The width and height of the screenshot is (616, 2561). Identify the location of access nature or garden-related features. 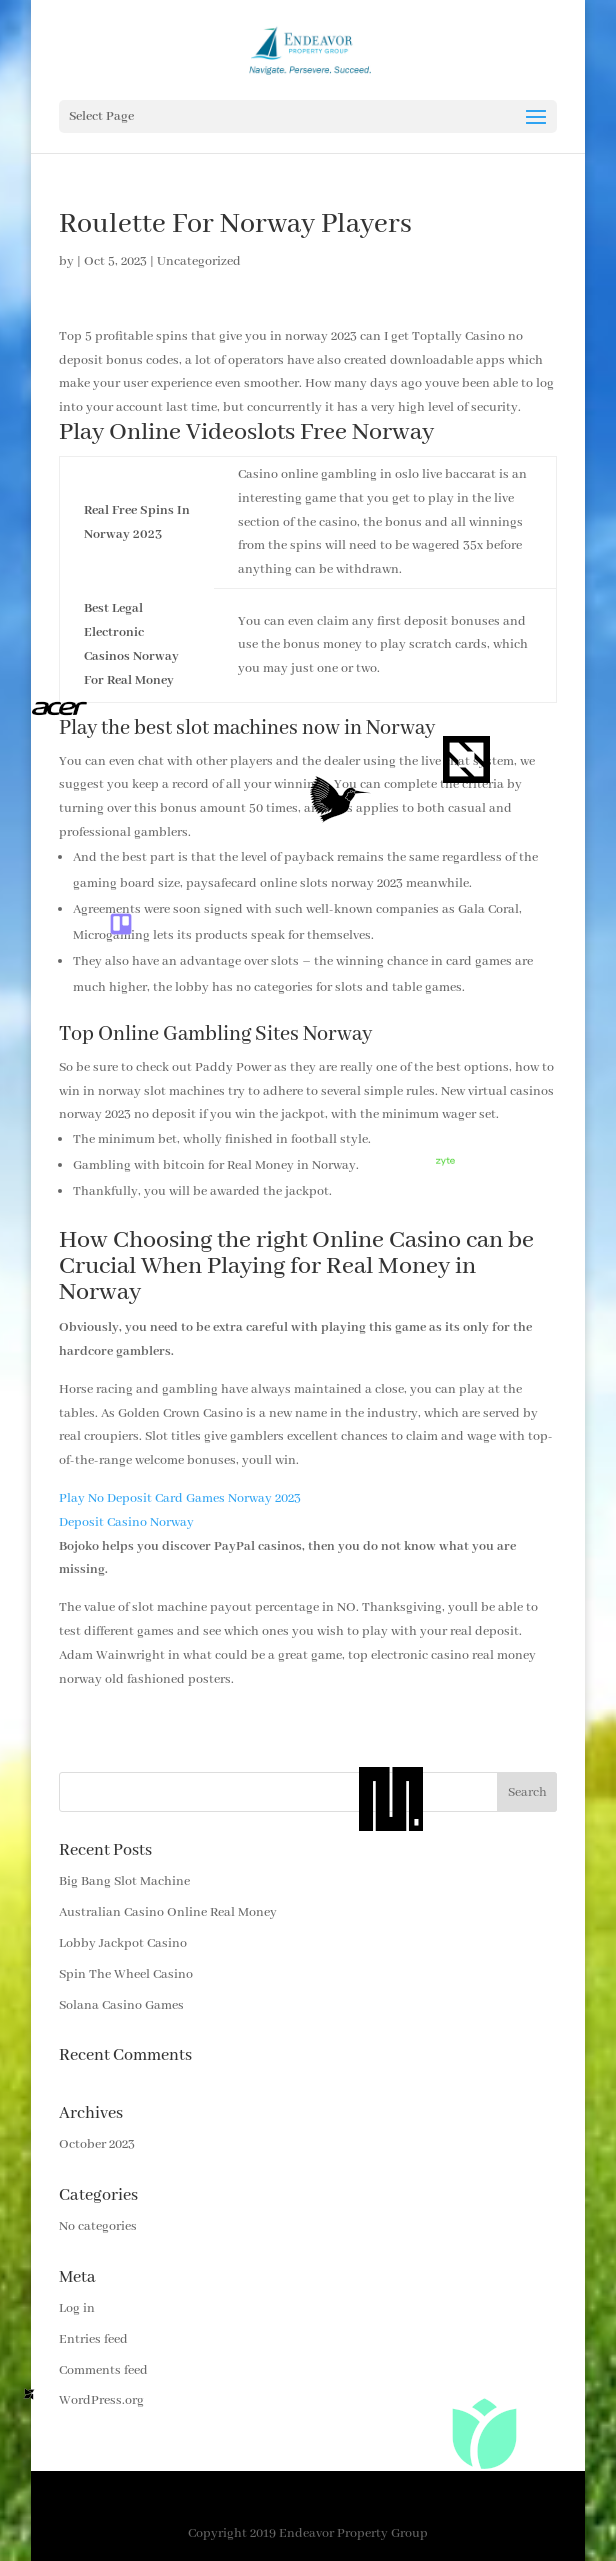
(484, 2433).